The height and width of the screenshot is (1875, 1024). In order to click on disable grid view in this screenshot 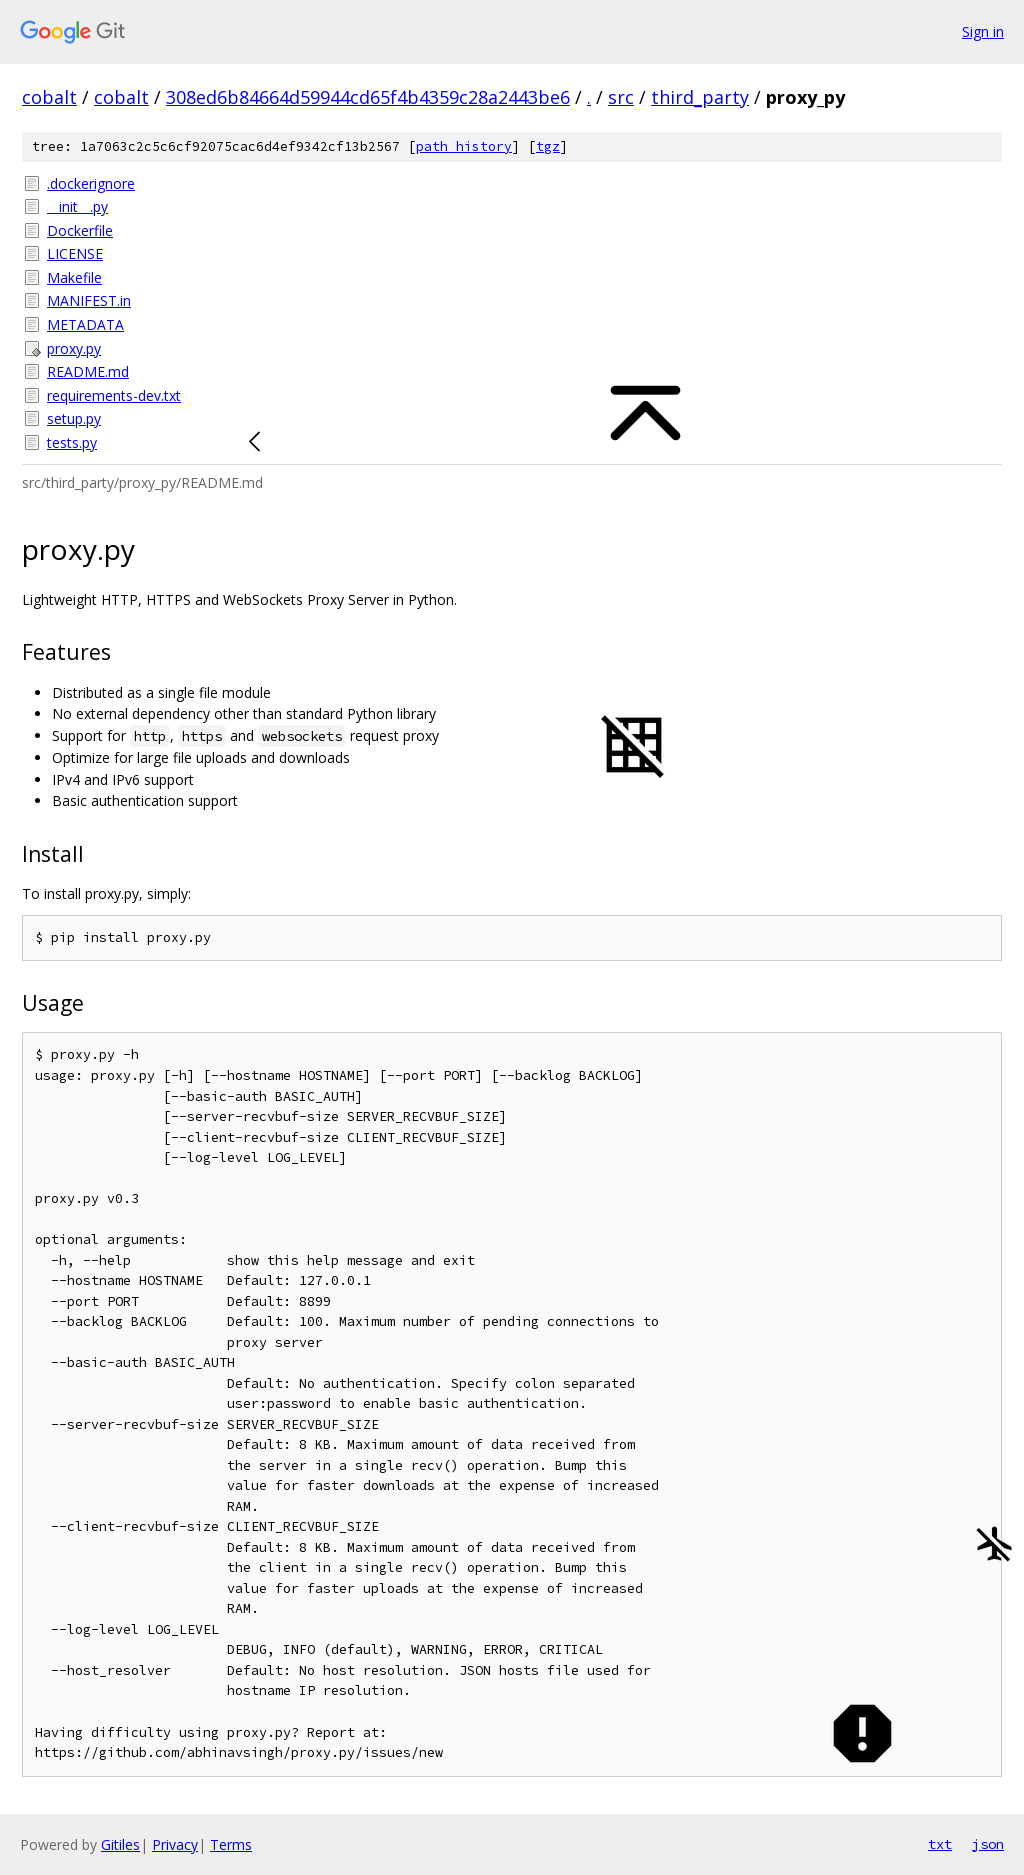, I will do `click(634, 745)`.